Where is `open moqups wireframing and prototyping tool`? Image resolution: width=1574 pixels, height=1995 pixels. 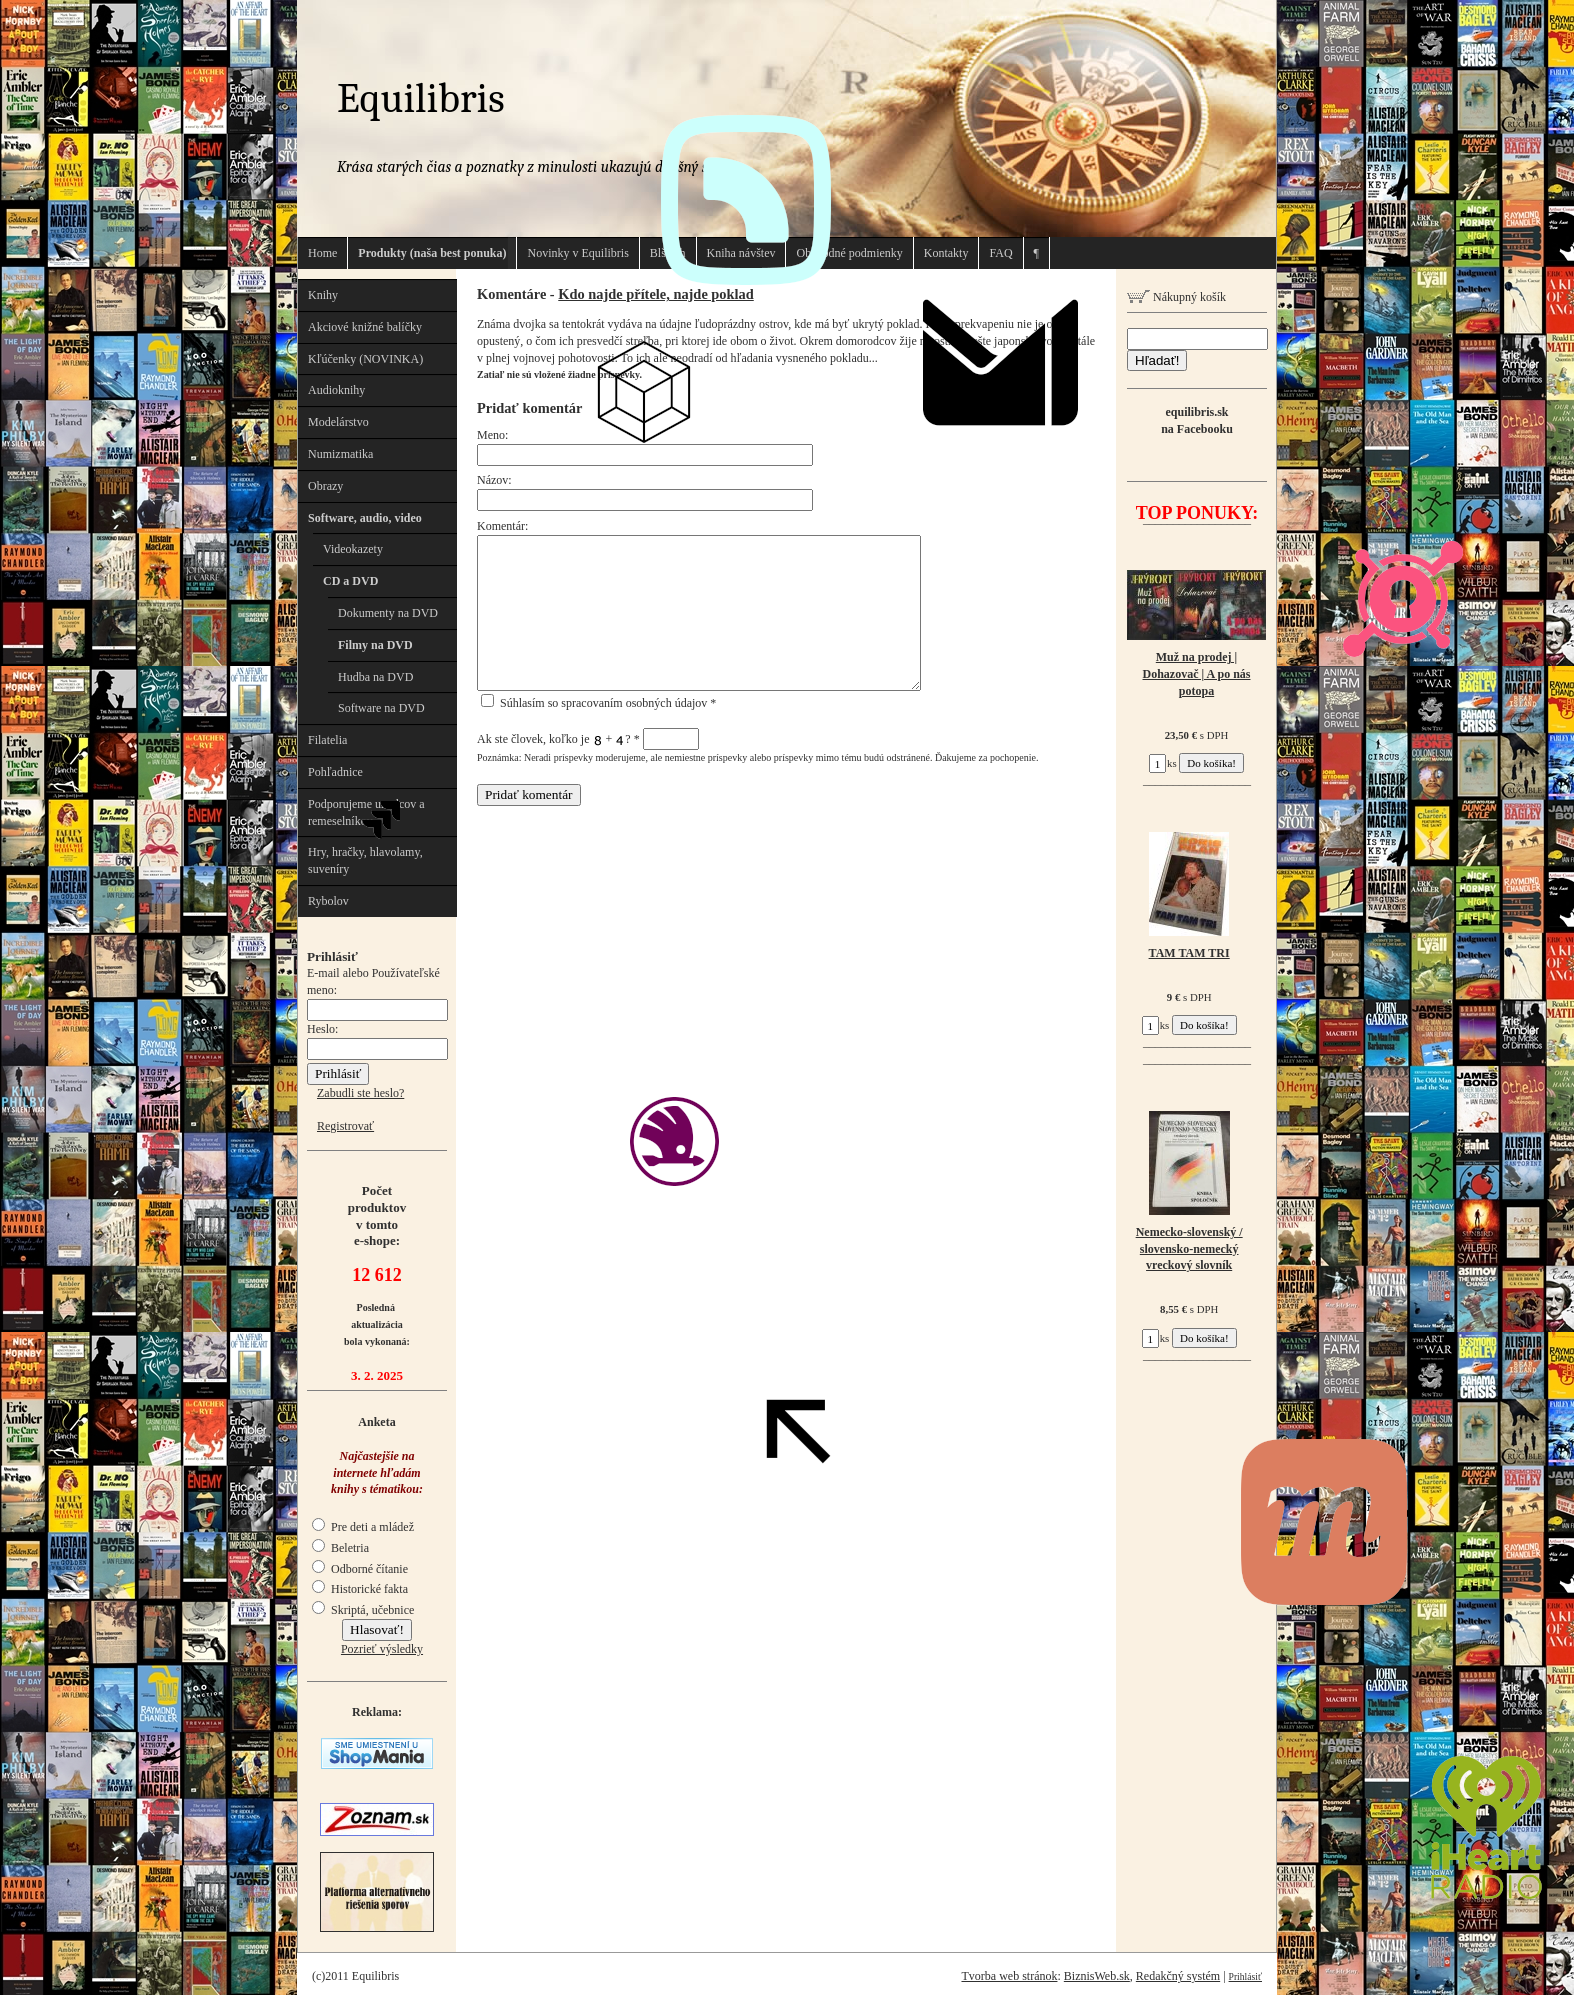 open moqups wireframing and prototyping tool is located at coordinates (1324, 1522).